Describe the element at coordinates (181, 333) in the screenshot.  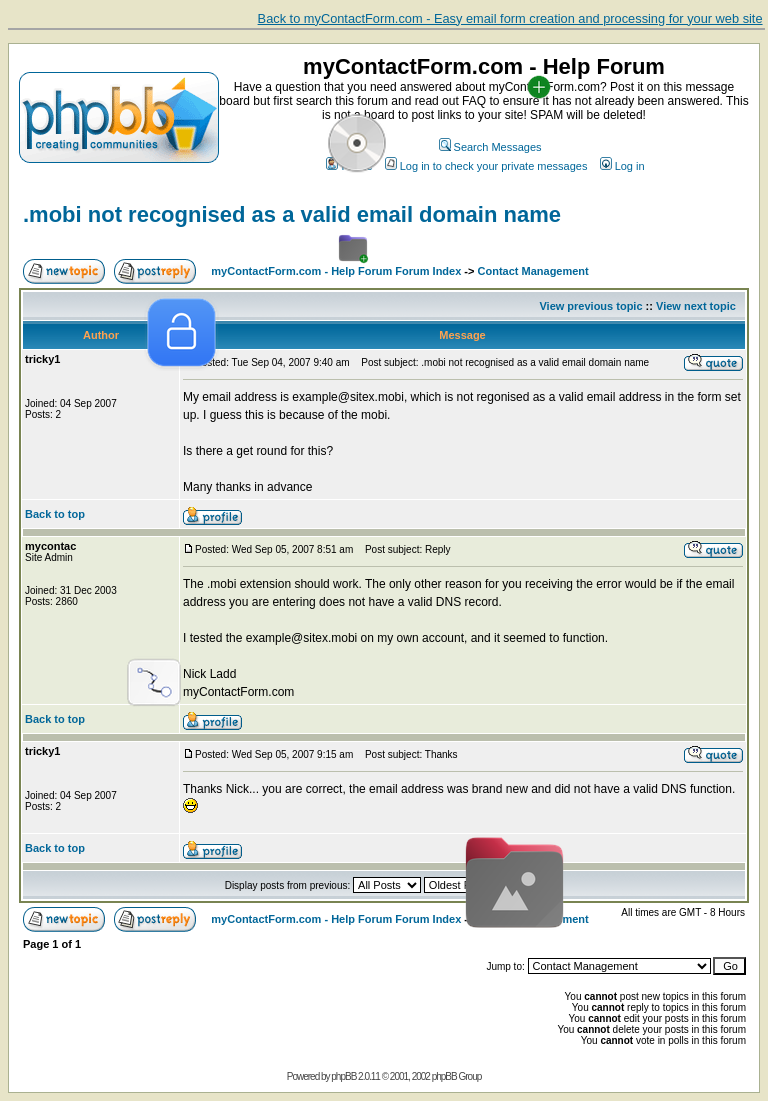
I see `open screensaver and lock screen settings` at that location.